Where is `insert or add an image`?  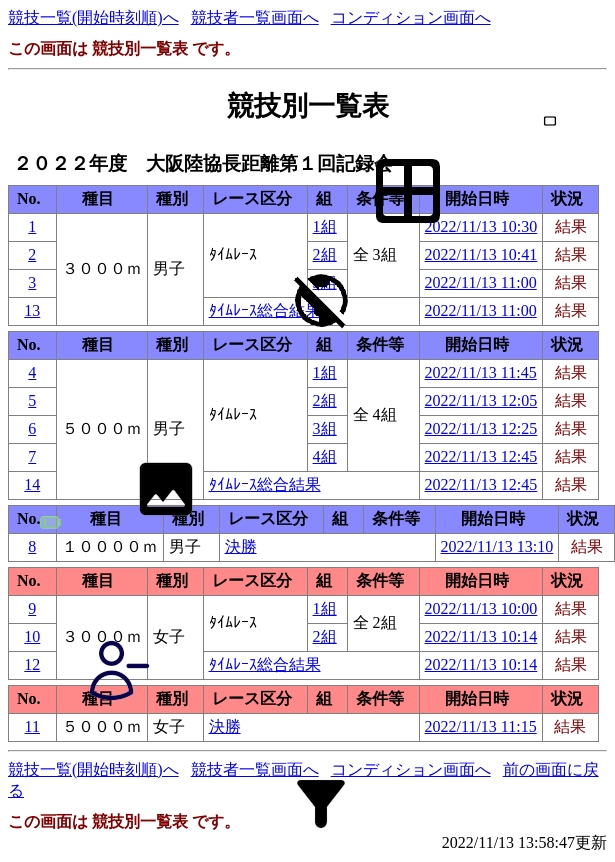
insert or add an image is located at coordinates (166, 489).